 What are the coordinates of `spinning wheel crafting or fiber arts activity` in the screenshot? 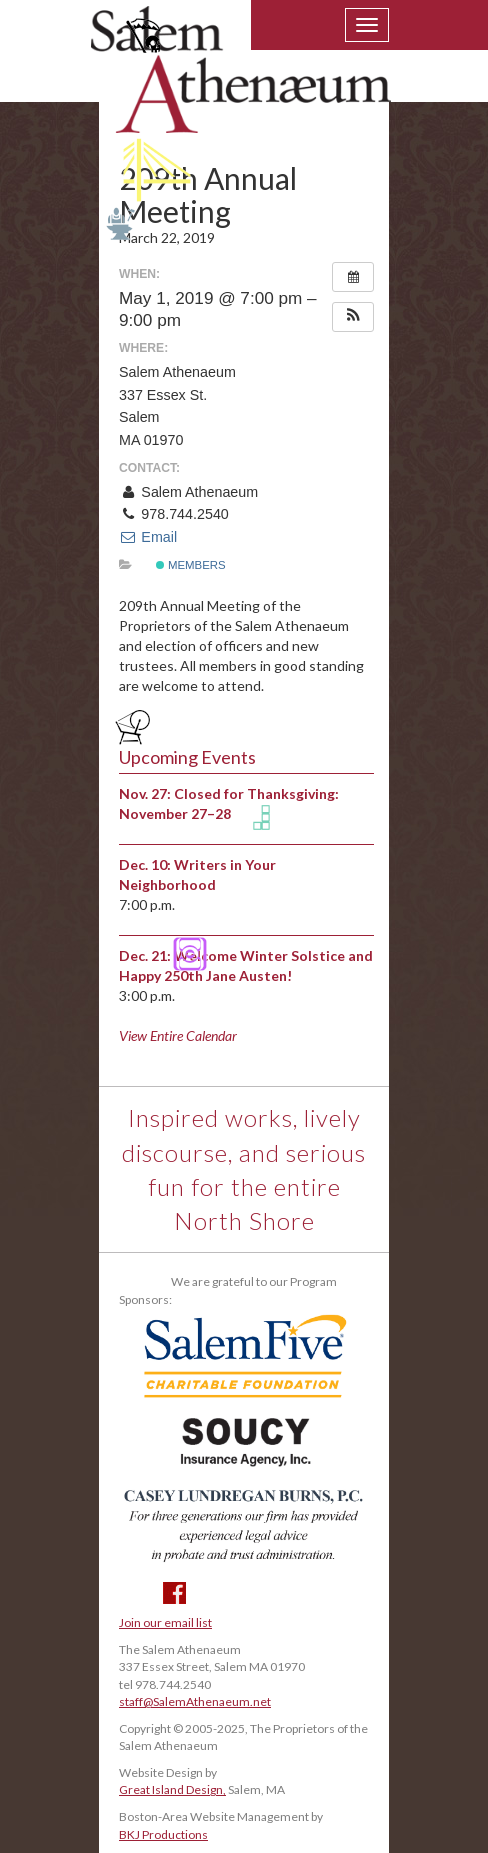 It's located at (132, 727).